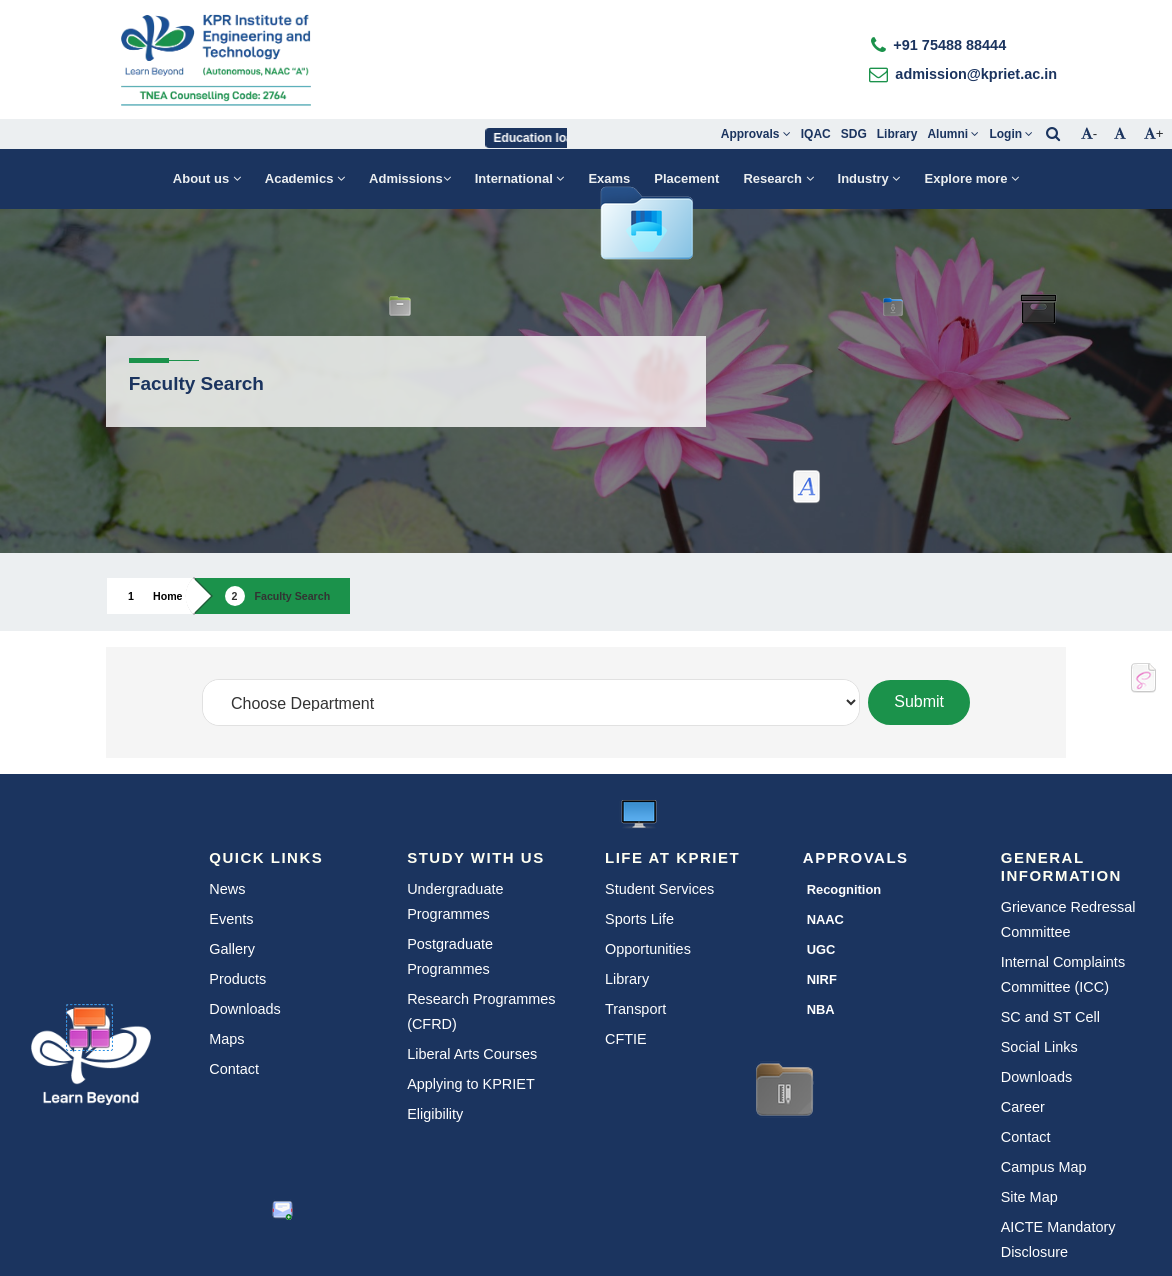 The height and width of the screenshot is (1276, 1172). What do you see at coordinates (806, 486) in the screenshot?
I see `a font file type indicator` at bounding box center [806, 486].